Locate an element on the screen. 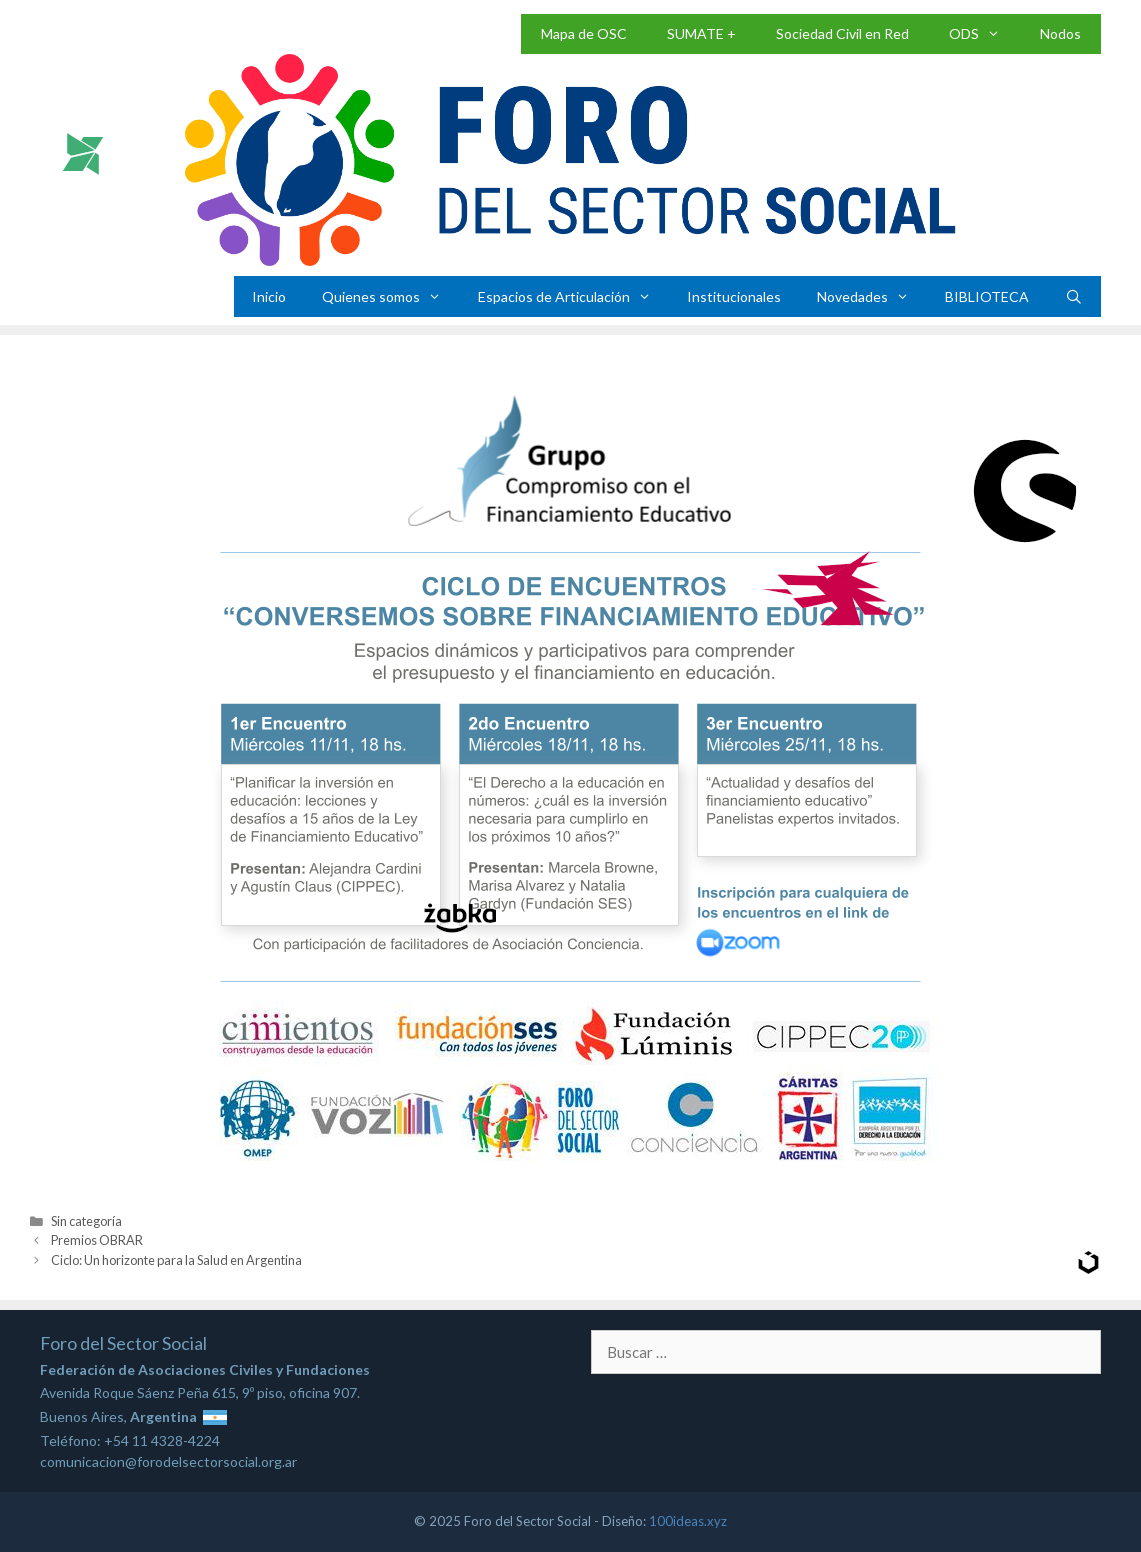 Image resolution: width=1141 pixels, height=1552 pixels. wails framework logo is located at coordinates (828, 588).